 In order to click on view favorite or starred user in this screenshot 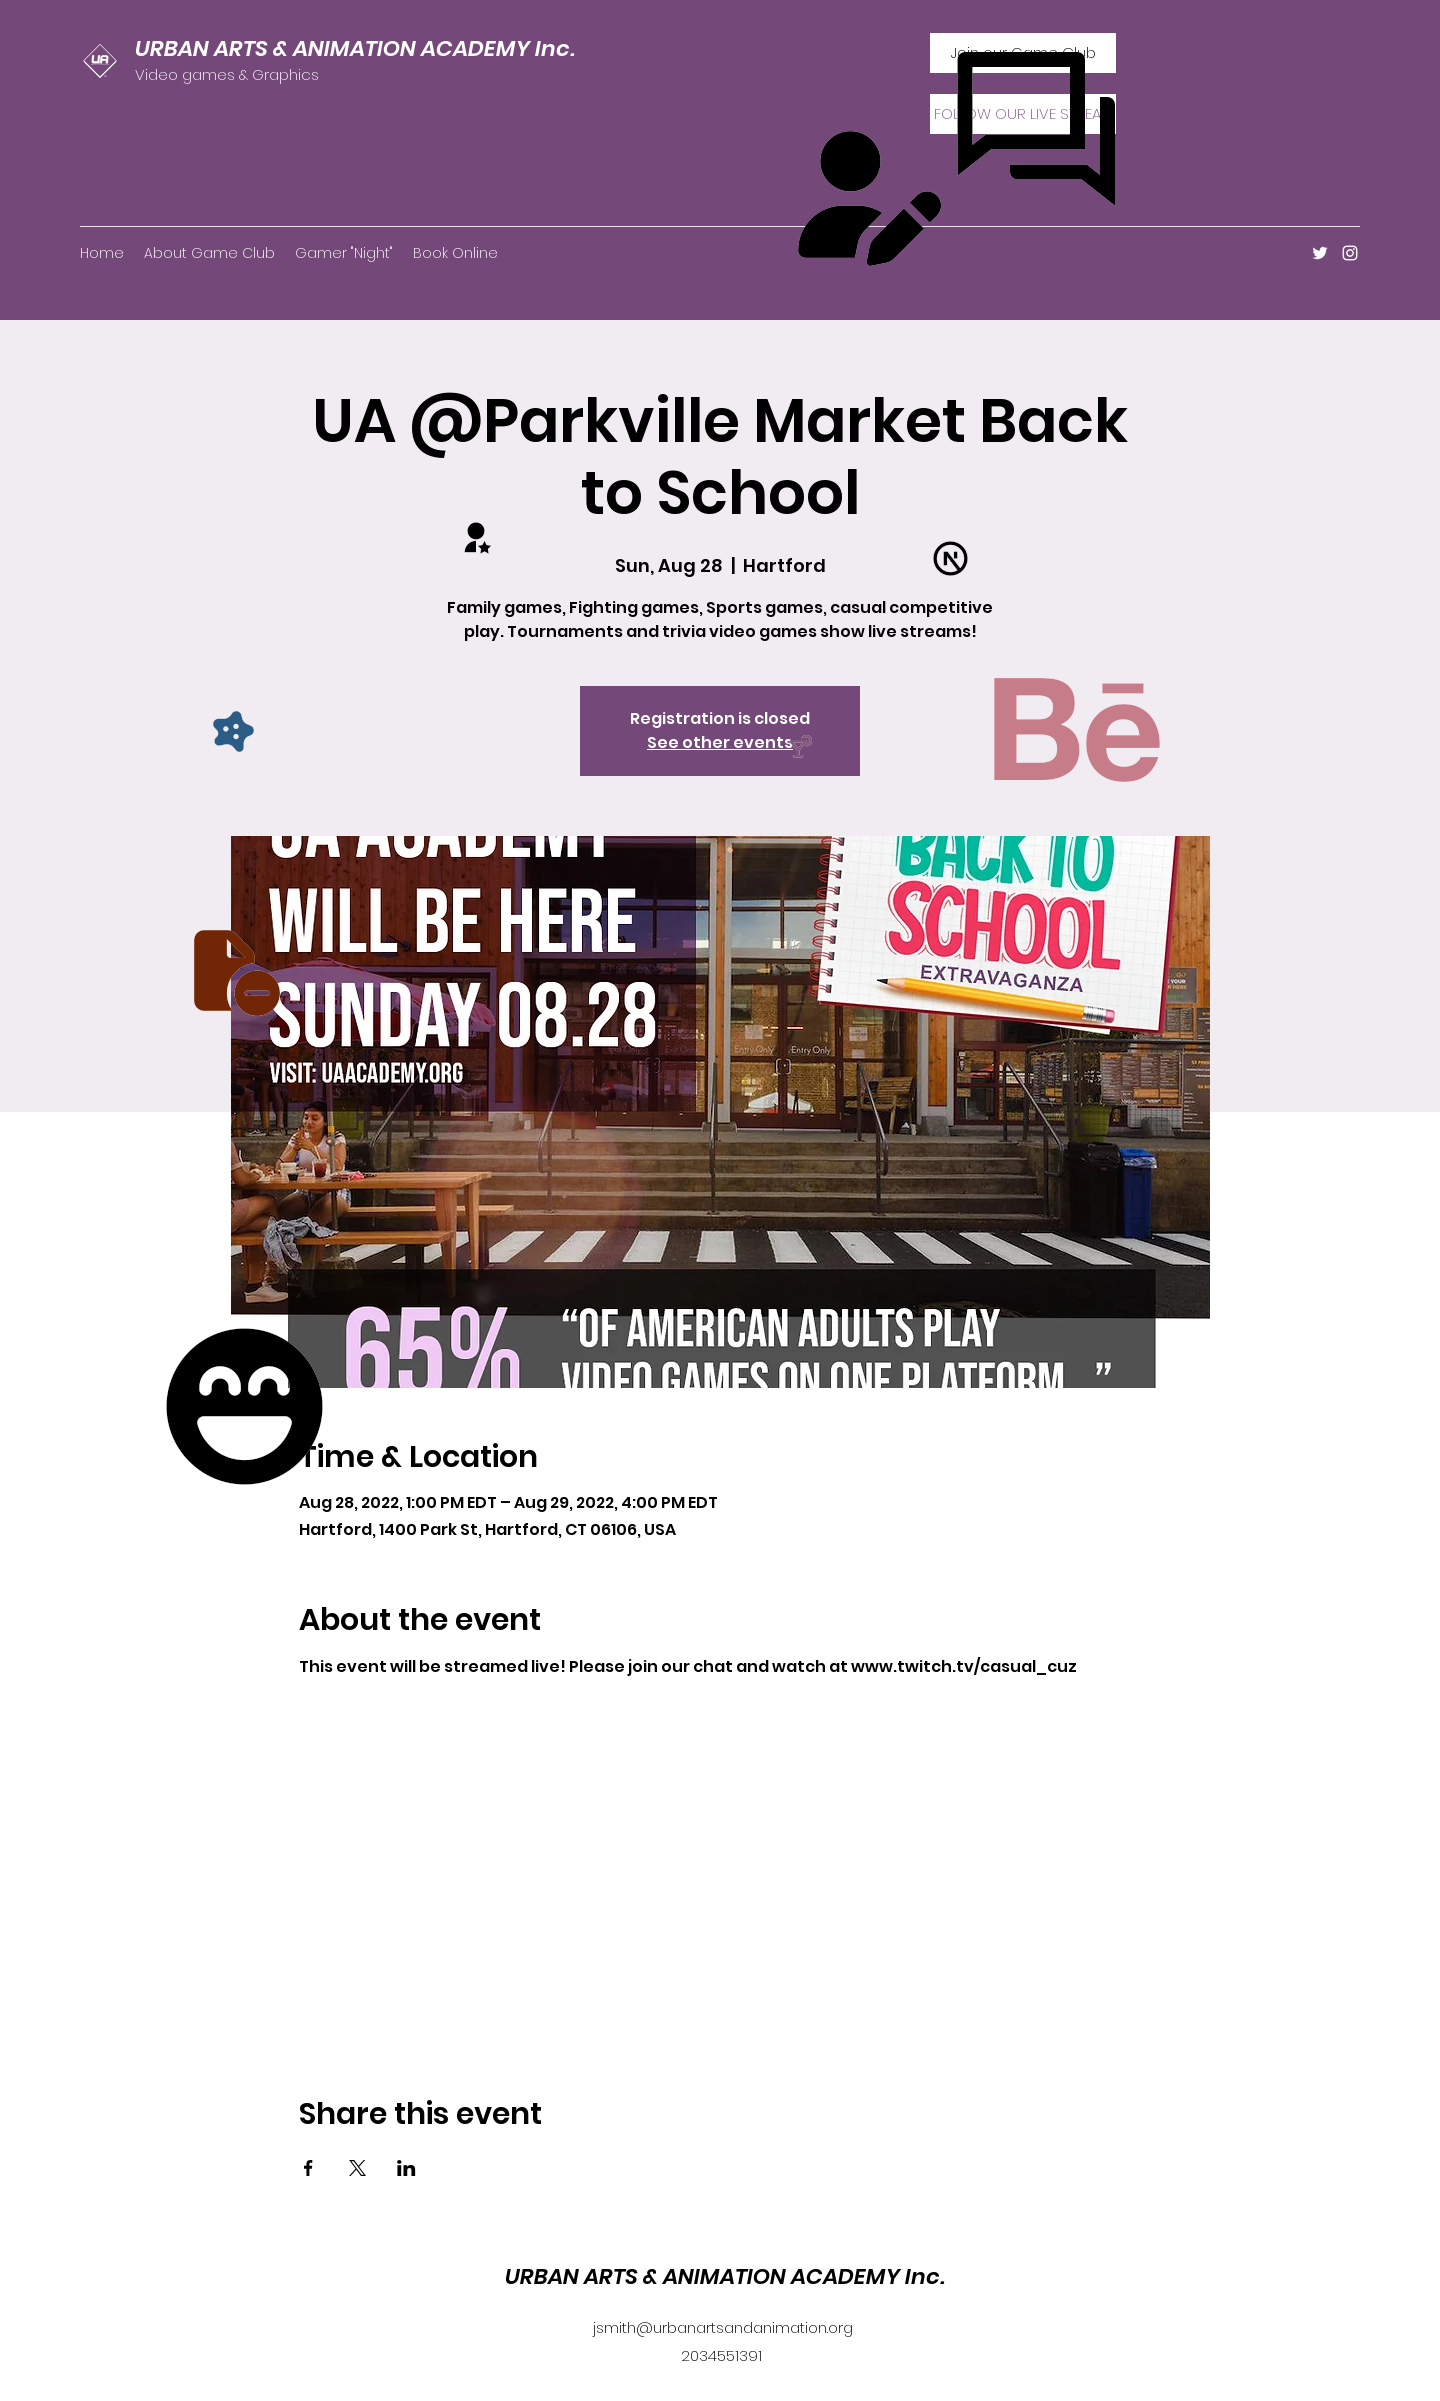, I will do `click(476, 538)`.